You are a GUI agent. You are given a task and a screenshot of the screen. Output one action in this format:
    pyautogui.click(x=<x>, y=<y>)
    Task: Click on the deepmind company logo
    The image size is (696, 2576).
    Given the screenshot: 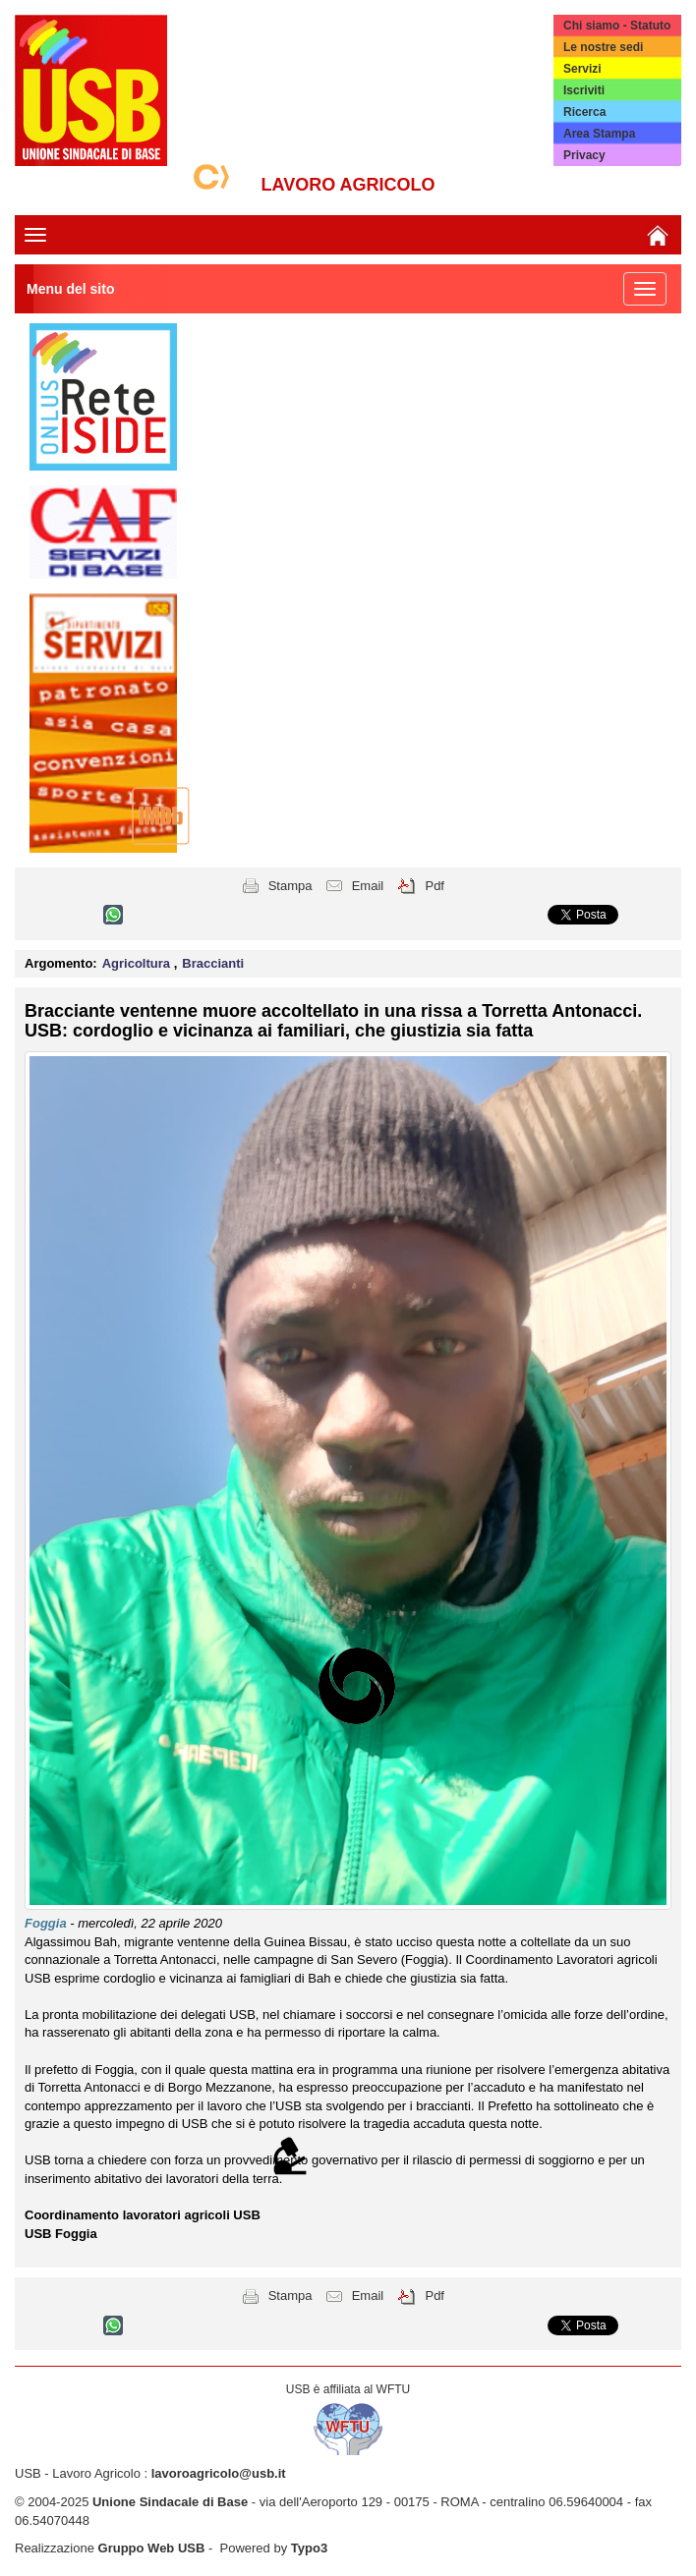 What is the action you would take?
    pyautogui.click(x=357, y=1686)
    